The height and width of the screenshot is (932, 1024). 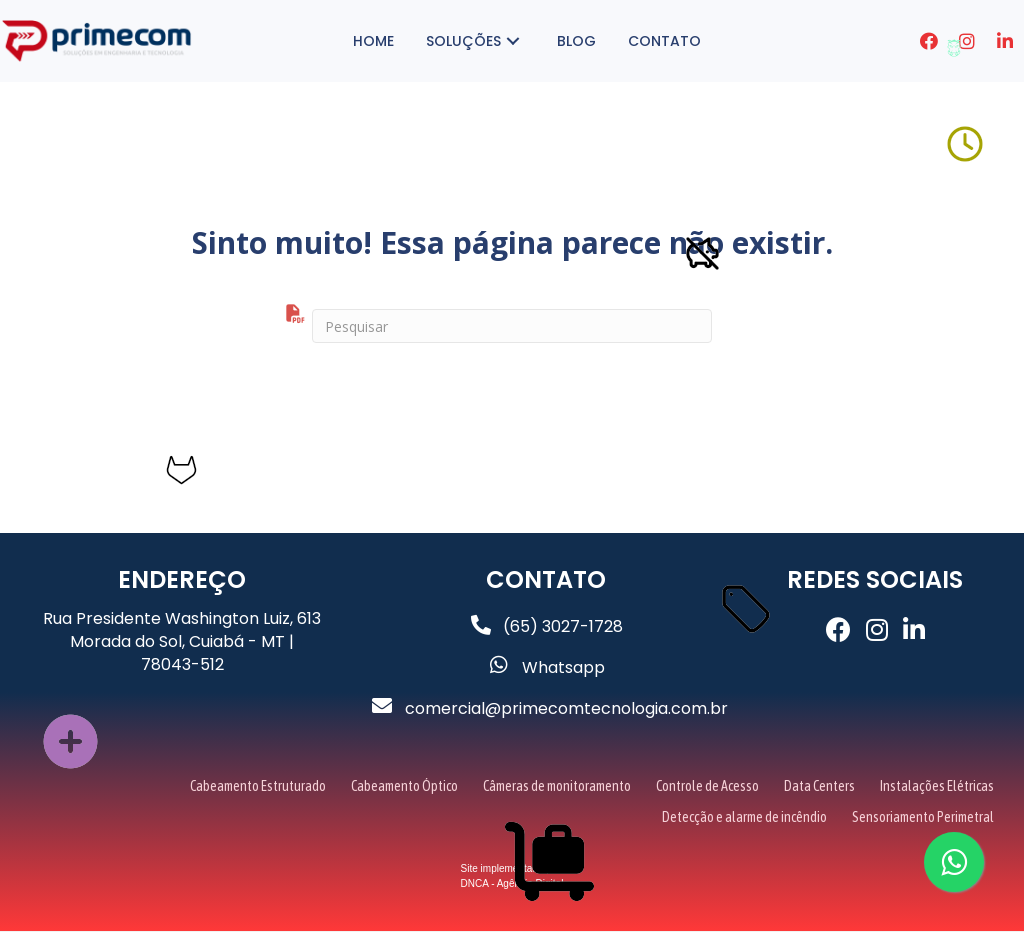 What do you see at coordinates (181, 469) in the screenshot?
I see `open gitlab repository` at bounding box center [181, 469].